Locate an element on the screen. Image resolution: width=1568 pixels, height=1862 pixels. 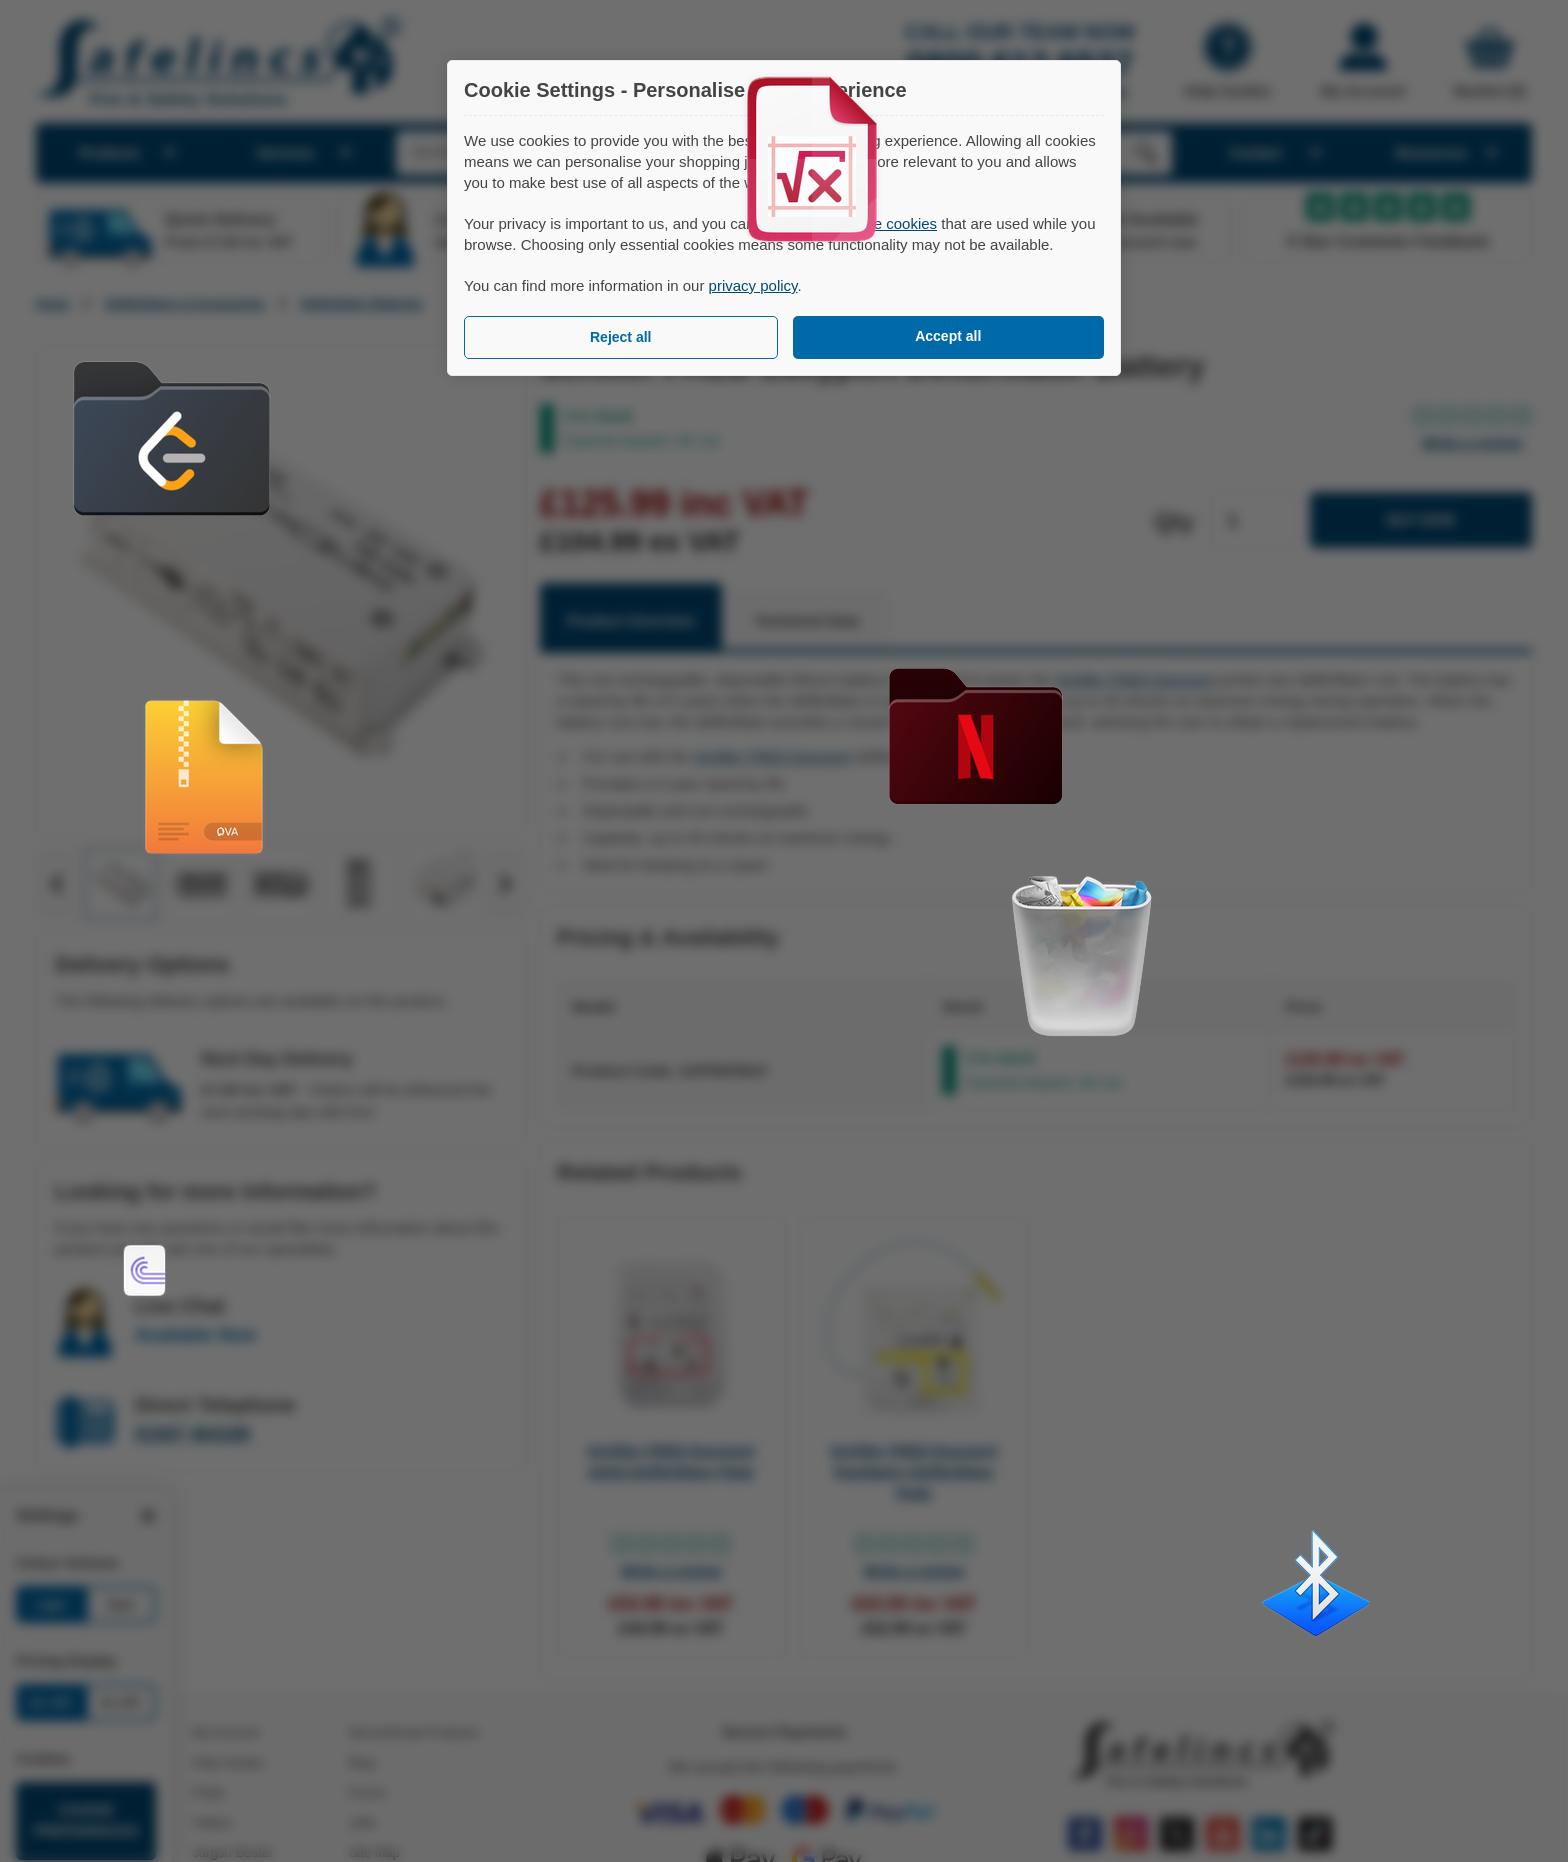
open virtual appliance file for import into VirtualBox is located at coordinates (204, 780).